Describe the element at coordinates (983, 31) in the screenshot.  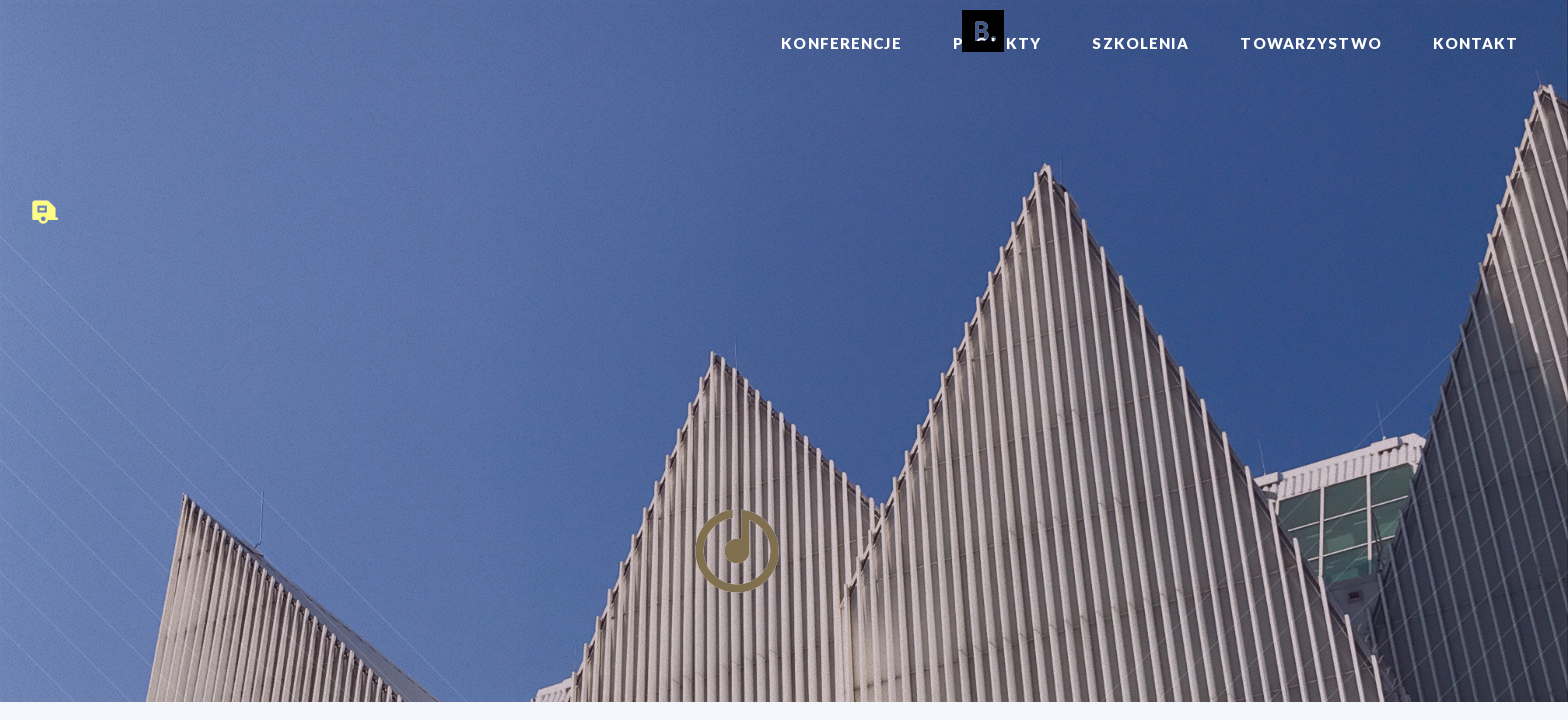
I see `open the Booking.com app` at that location.